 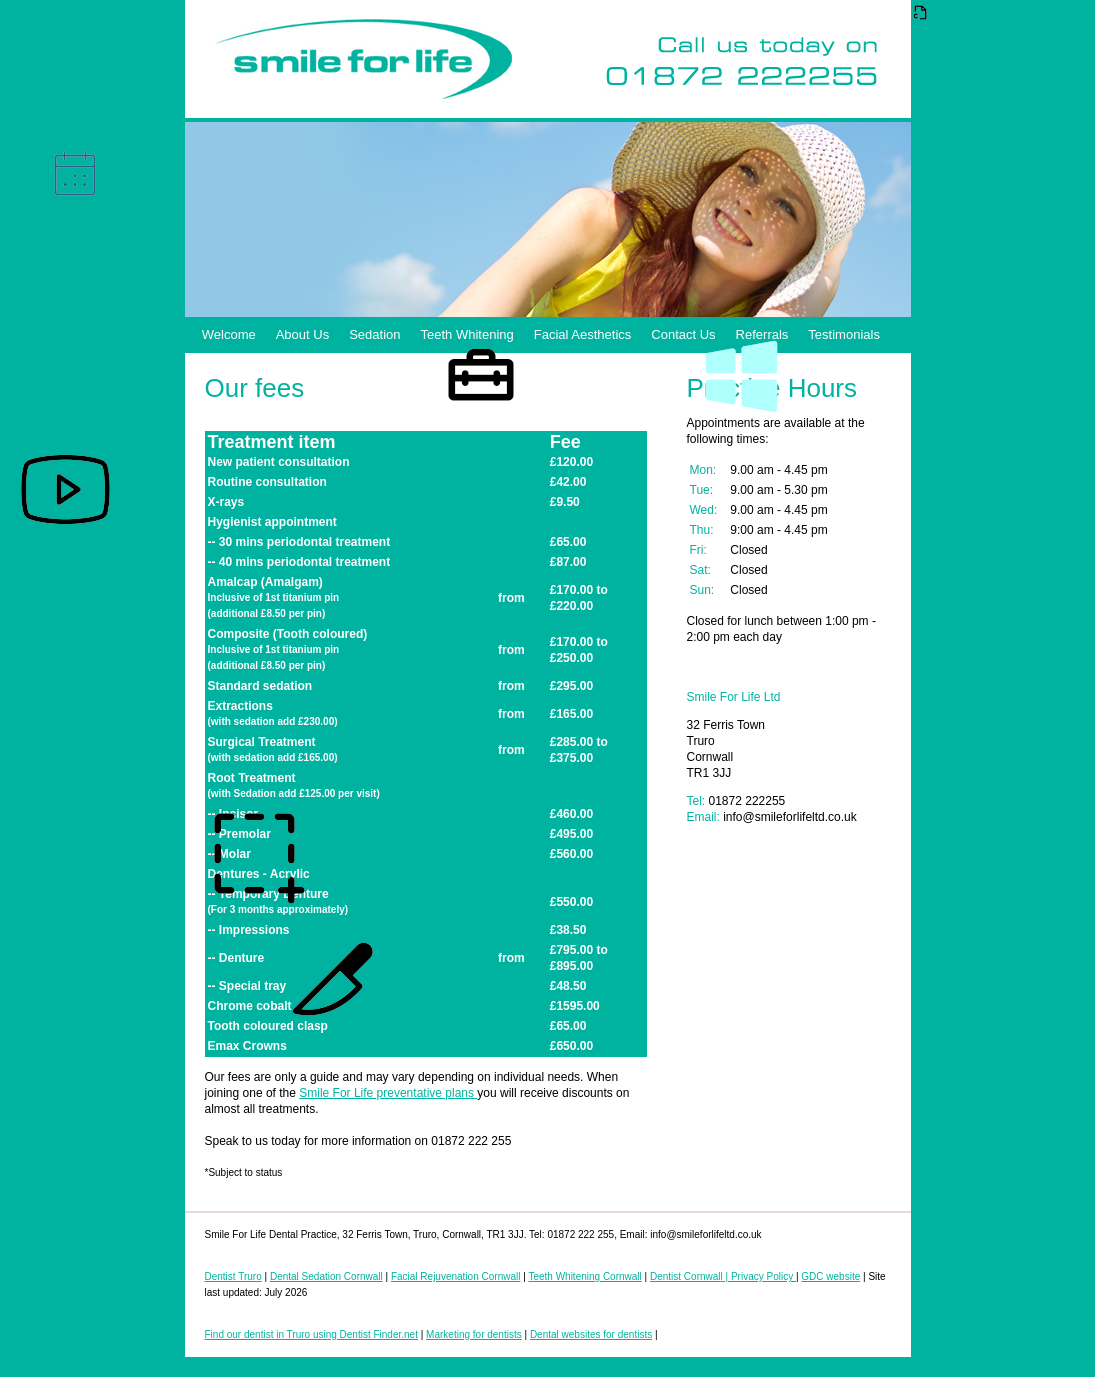 What do you see at coordinates (254, 853) in the screenshot?
I see `add to current selection` at bounding box center [254, 853].